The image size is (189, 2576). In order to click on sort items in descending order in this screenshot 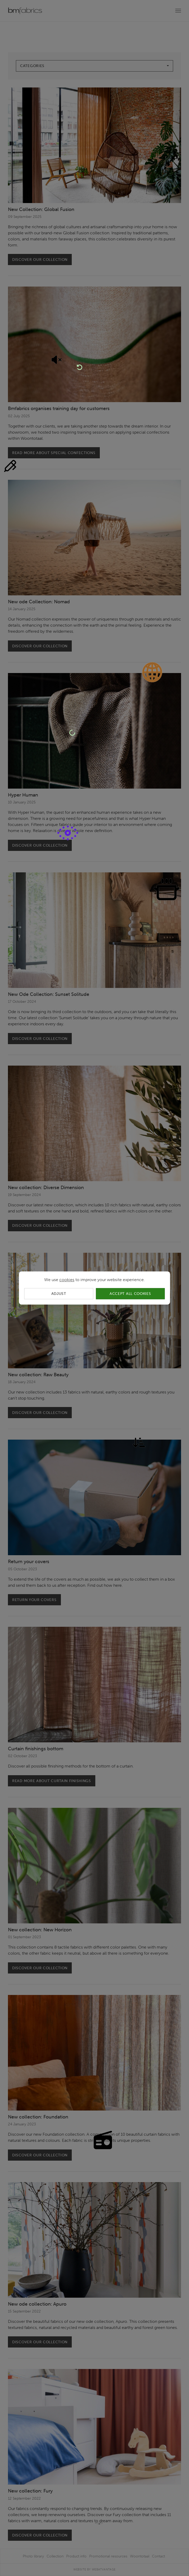, I will do `click(139, 1443)`.